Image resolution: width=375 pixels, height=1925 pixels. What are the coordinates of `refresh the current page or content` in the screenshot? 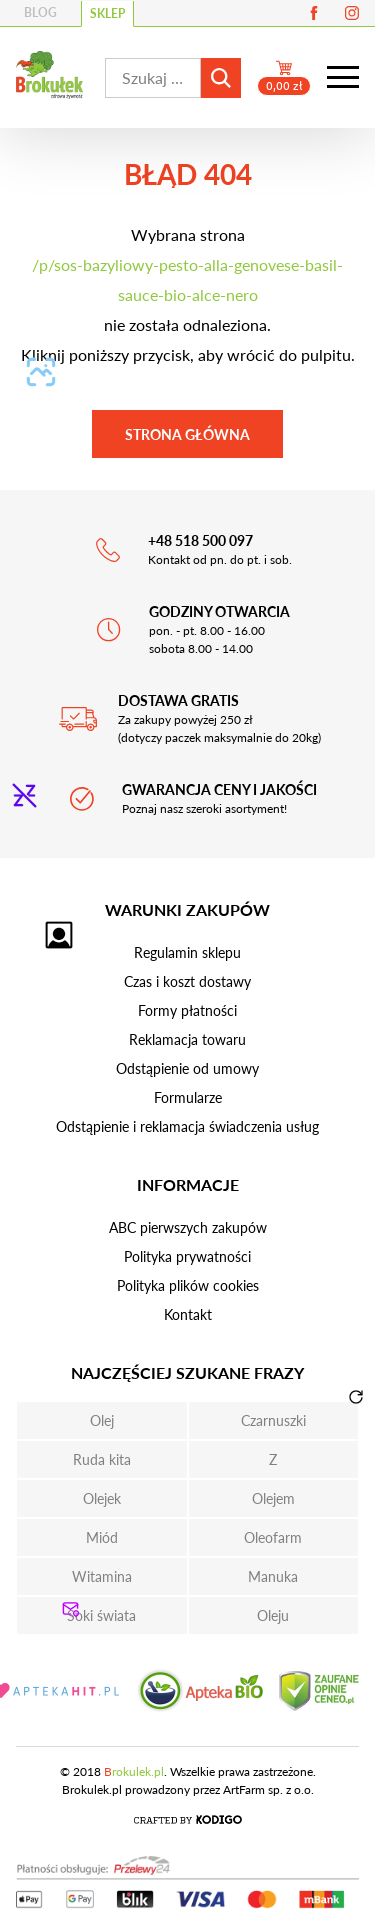 It's located at (356, 1397).